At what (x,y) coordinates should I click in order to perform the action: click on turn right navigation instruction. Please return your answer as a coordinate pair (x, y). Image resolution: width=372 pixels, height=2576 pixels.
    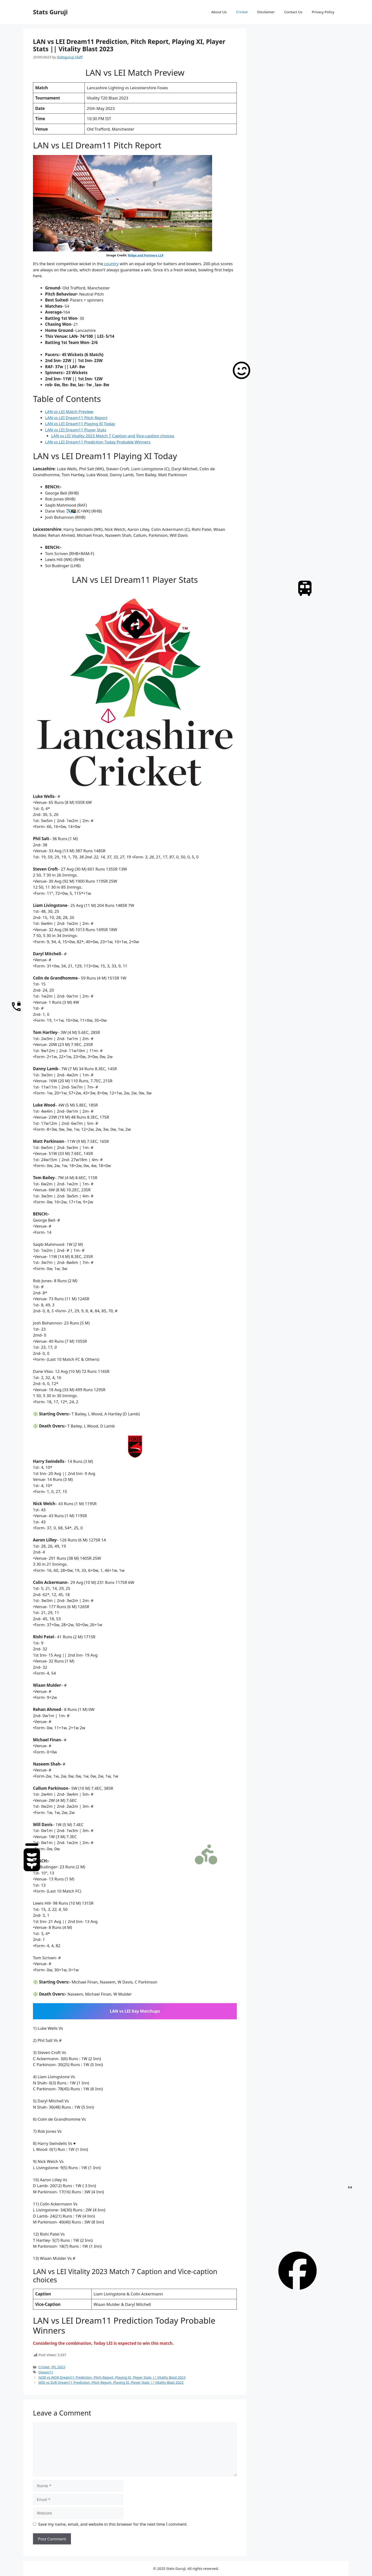
    Looking at the image, I should click on (136, 625).